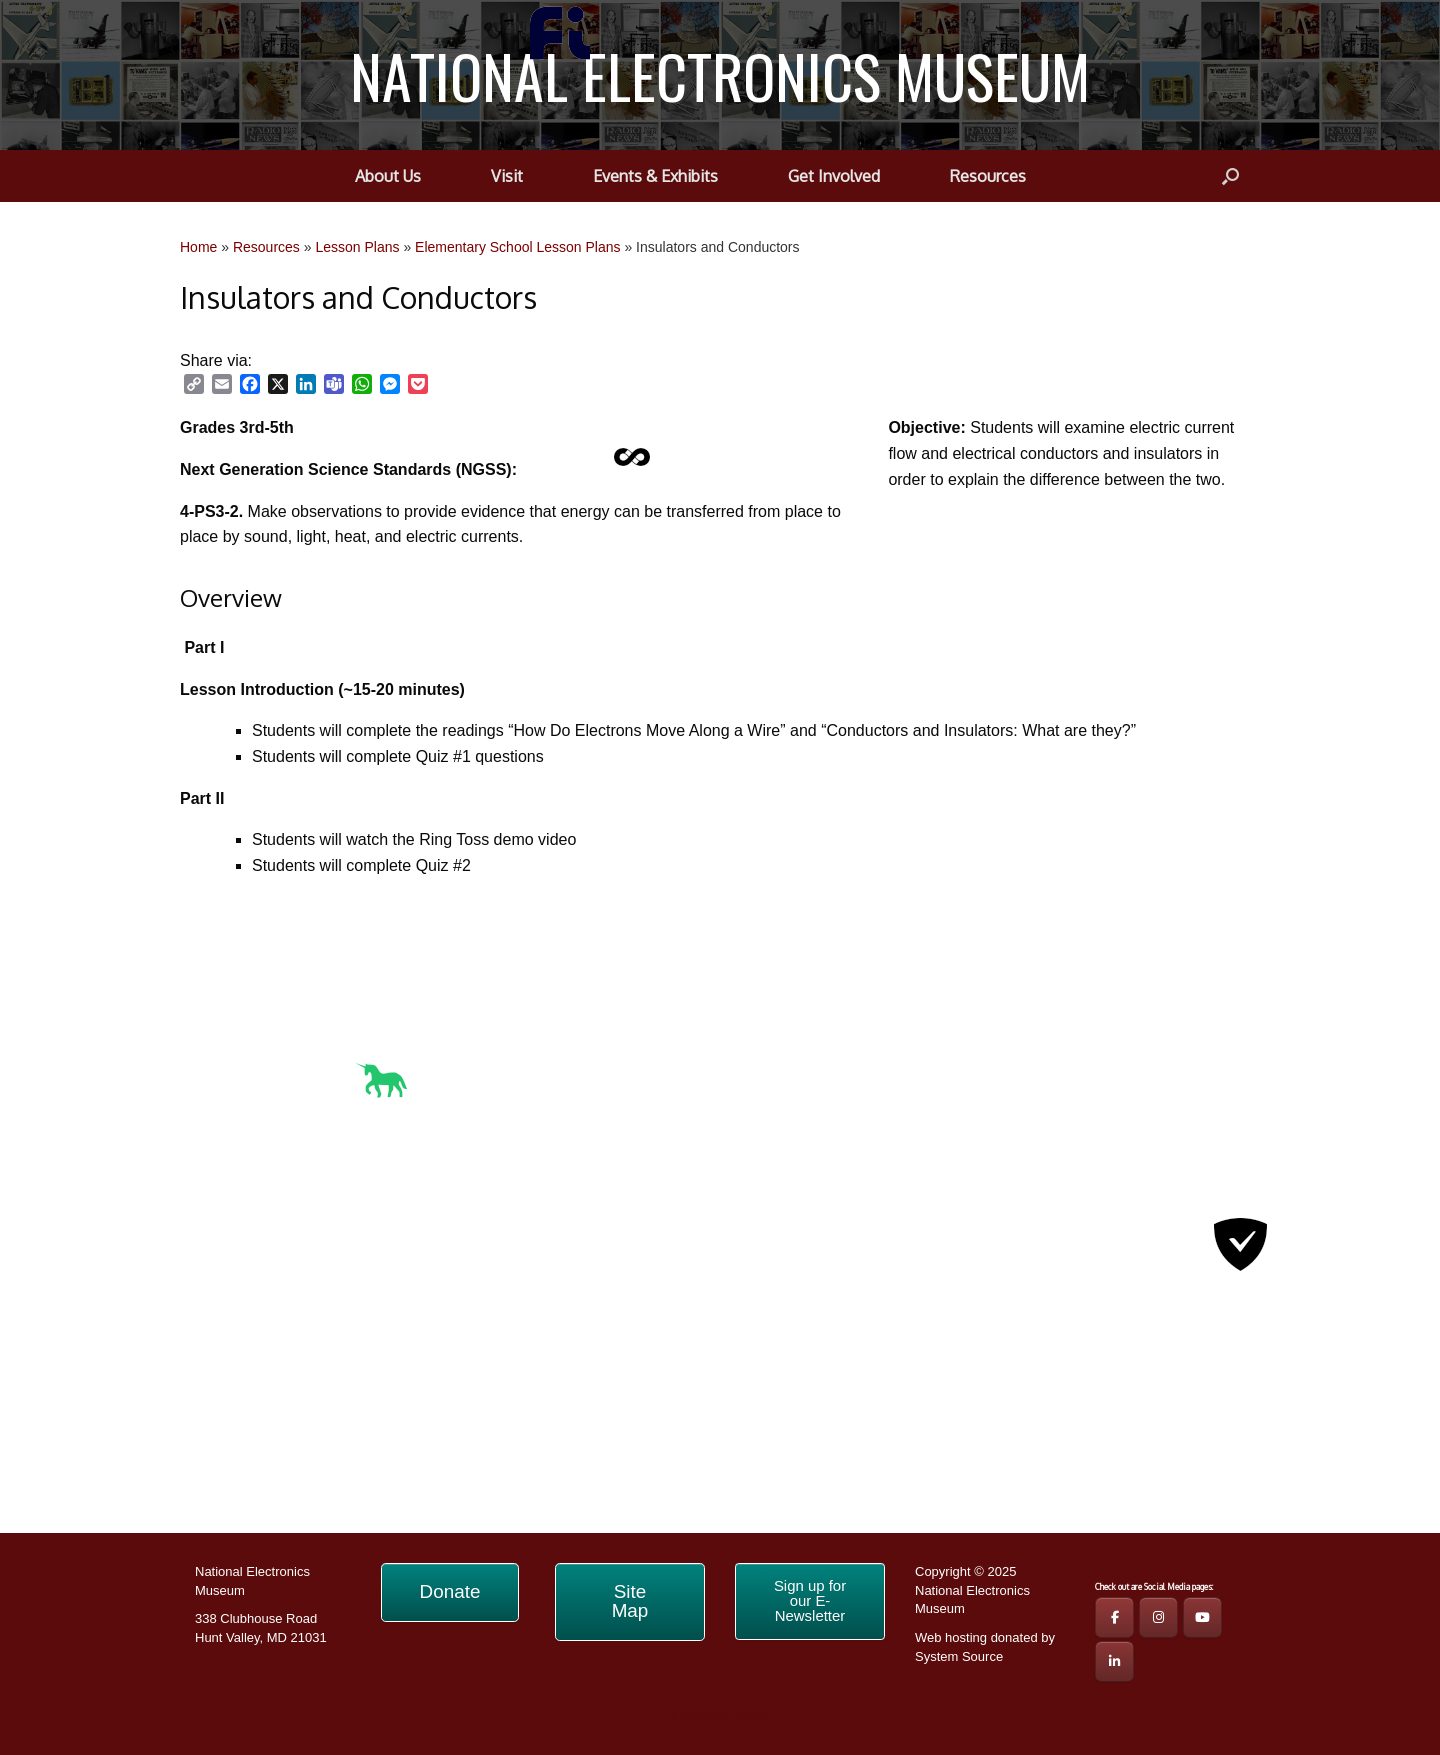 This screenshot has height=1755, width=1440. Describe the element at coordinates (632, 457) in the screenshot. I see `open Apache Superset data visualization platform` at that location.